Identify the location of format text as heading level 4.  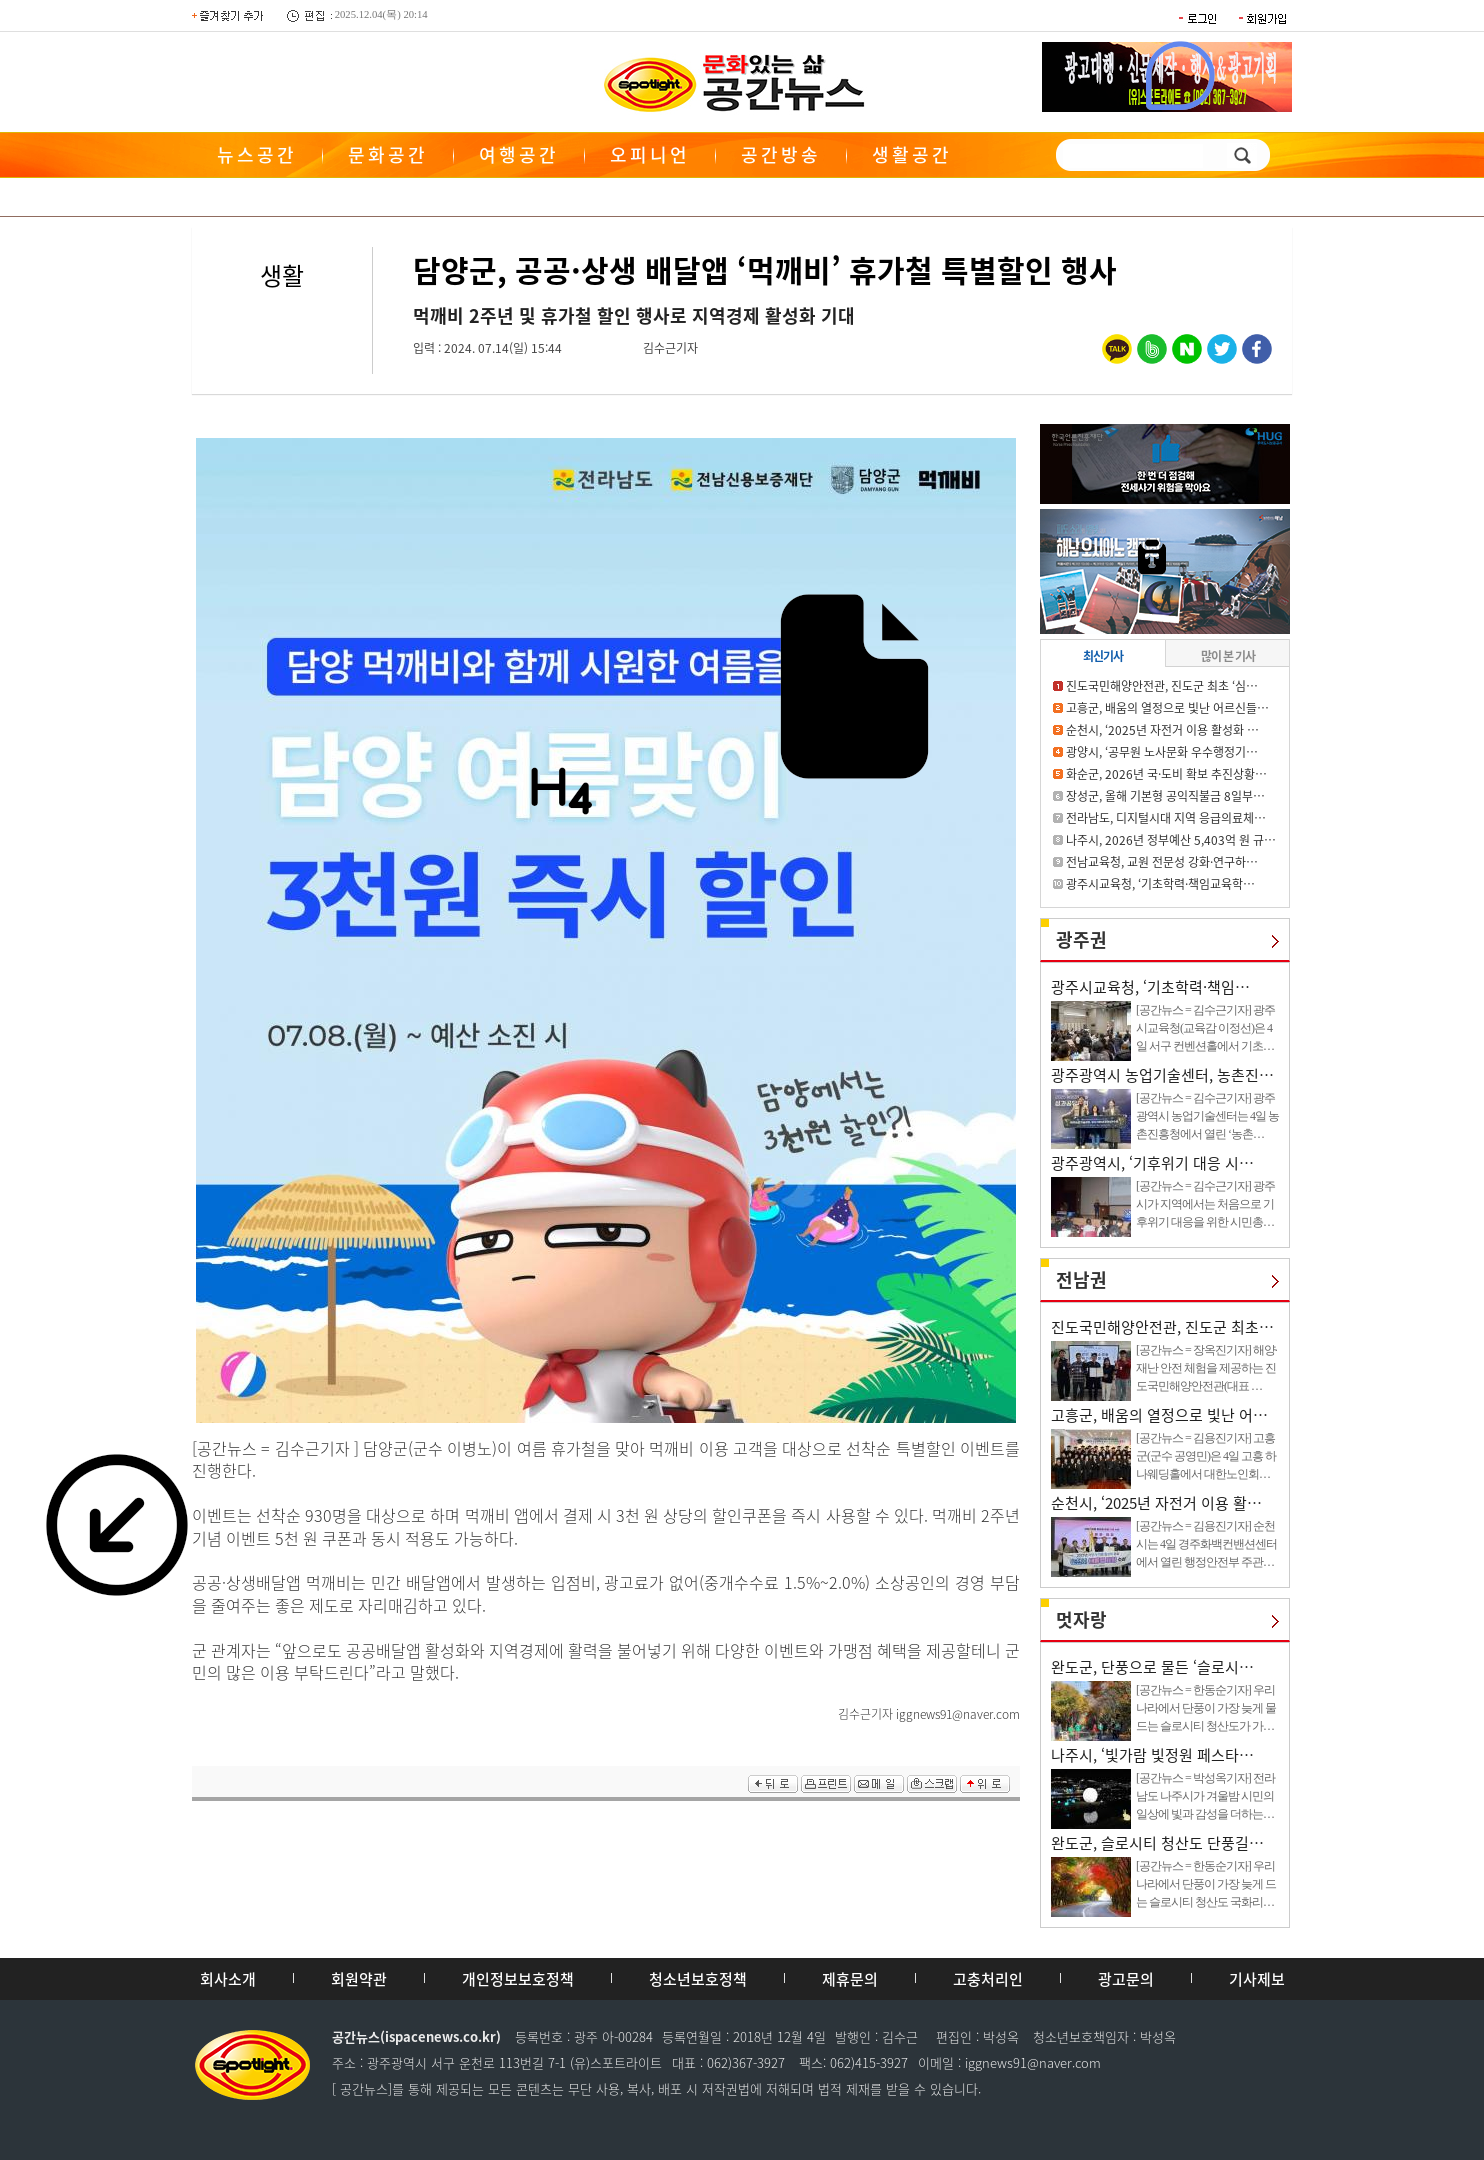
(558, 790).